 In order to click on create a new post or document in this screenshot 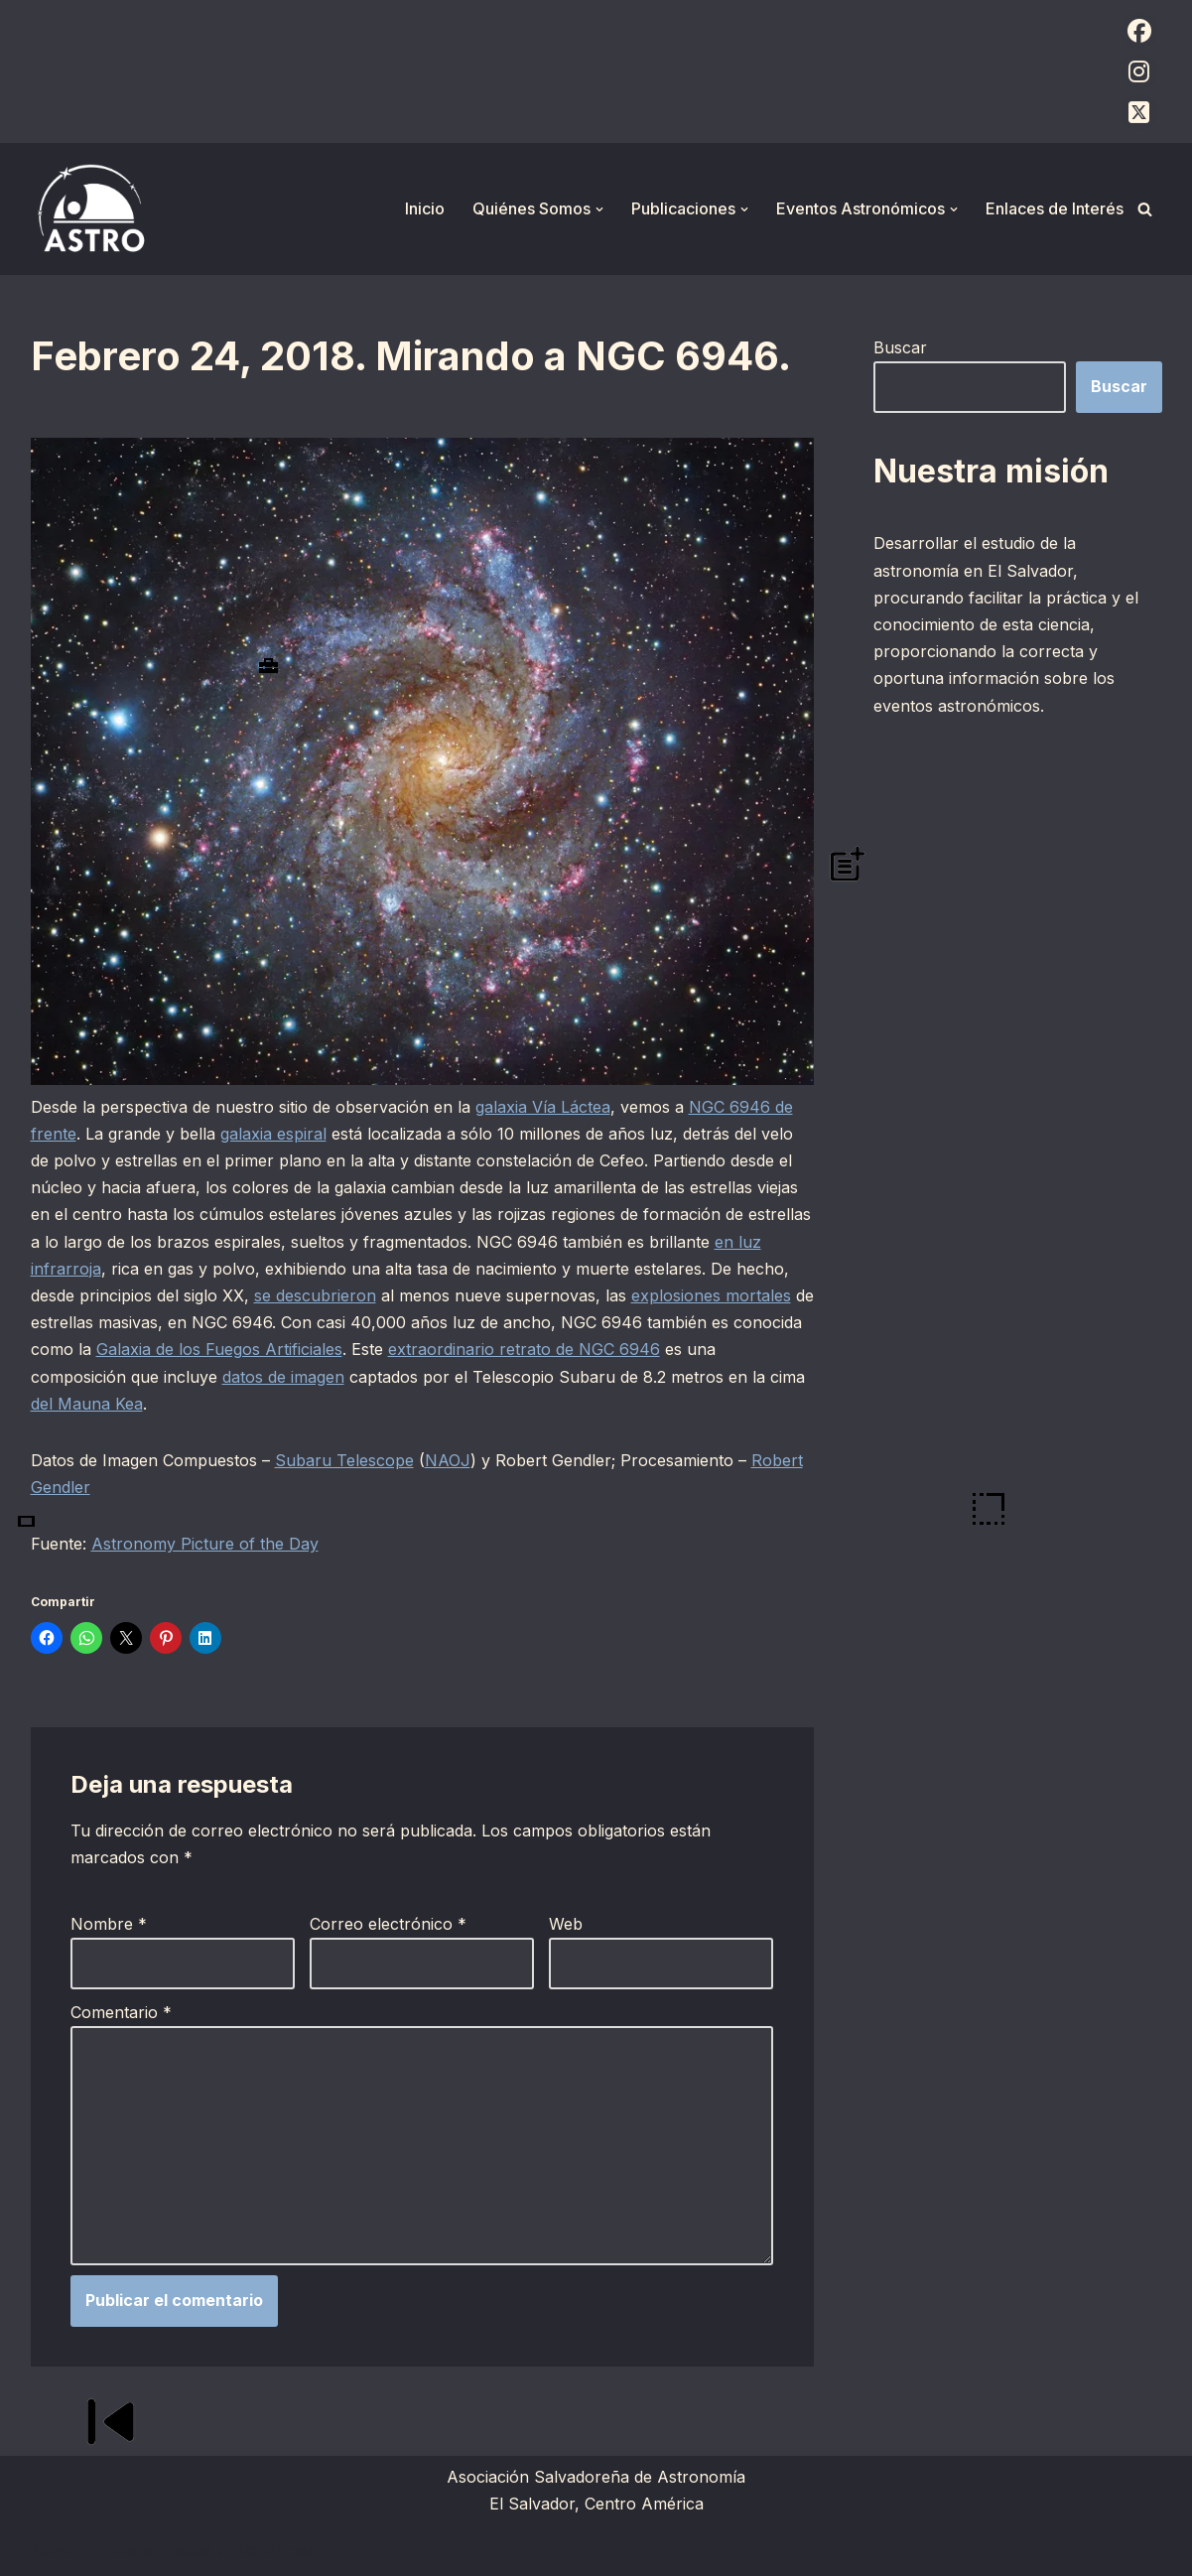, I will do `click(847, 865)`.